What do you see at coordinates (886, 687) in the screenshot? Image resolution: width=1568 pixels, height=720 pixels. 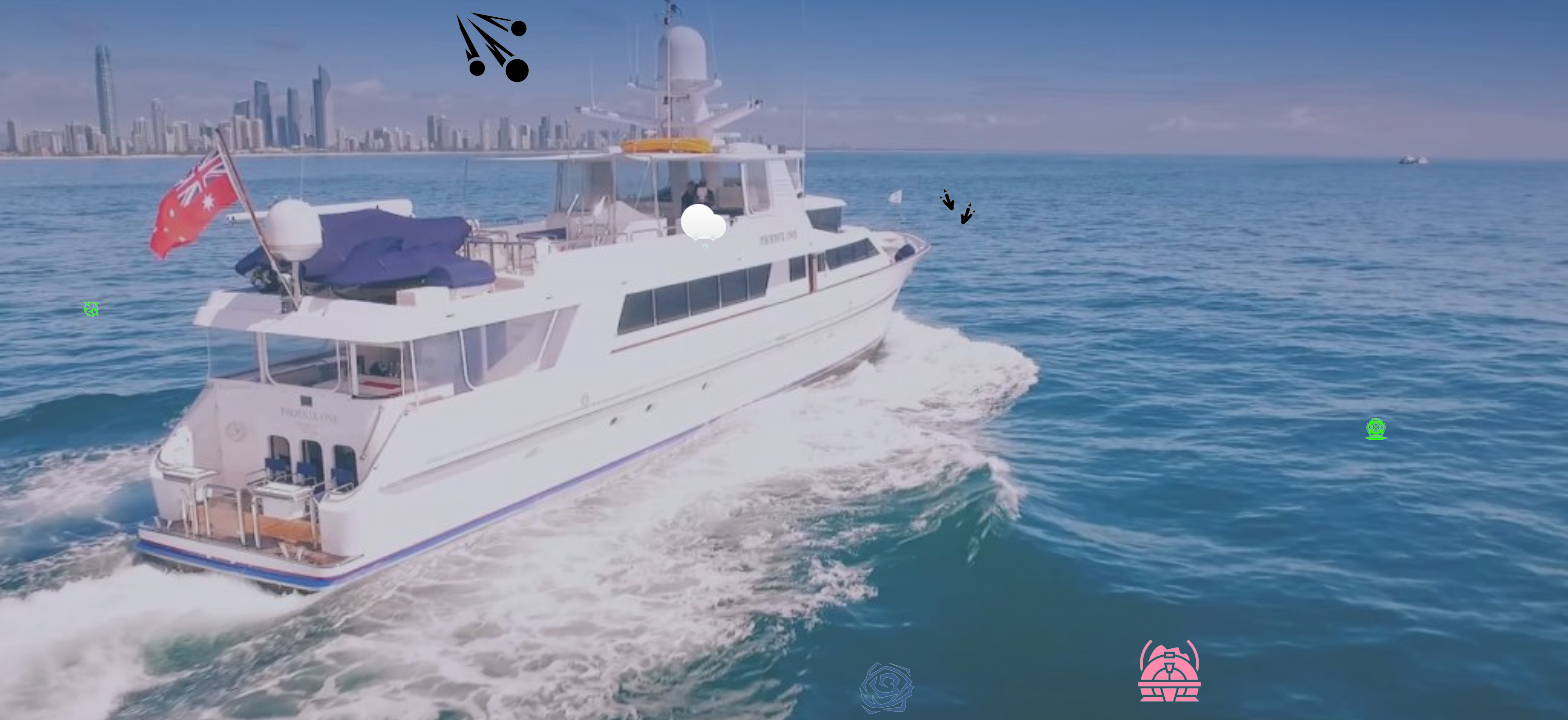 I see `indicates empty state or no results found` at bounding box center [886, 687].